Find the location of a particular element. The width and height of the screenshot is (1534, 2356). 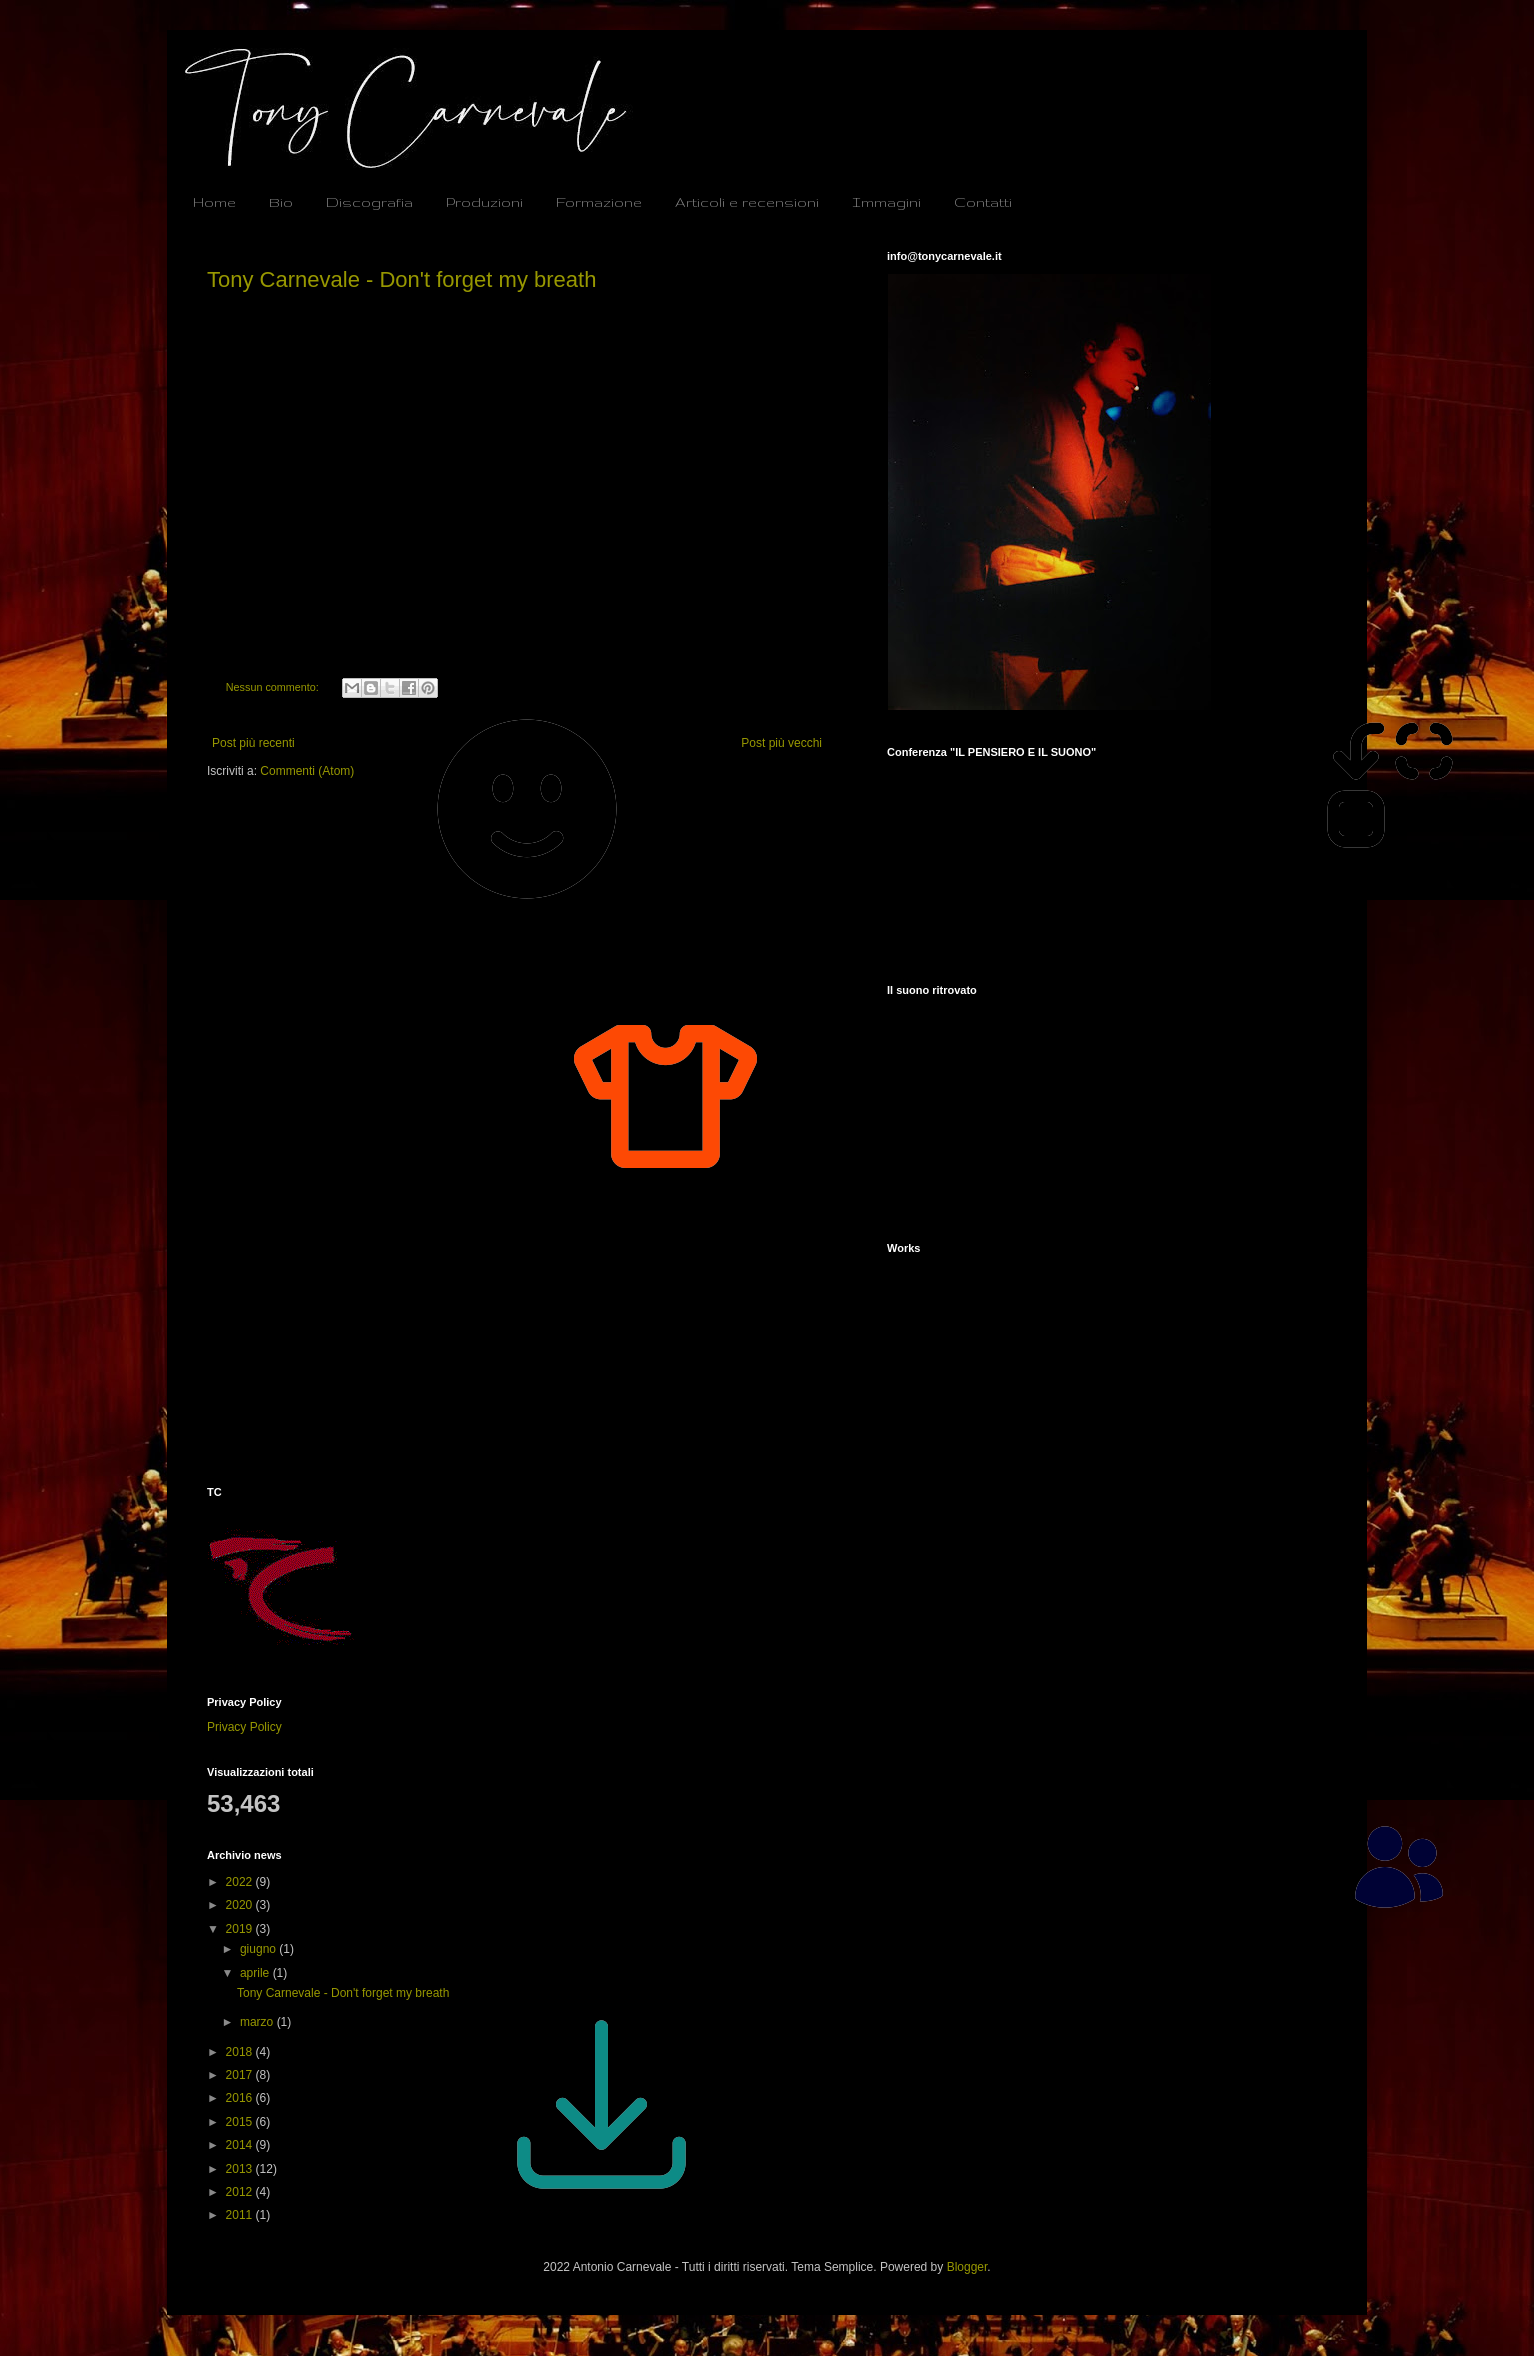

replace or swap an item is located at coordinates (1390, 785).